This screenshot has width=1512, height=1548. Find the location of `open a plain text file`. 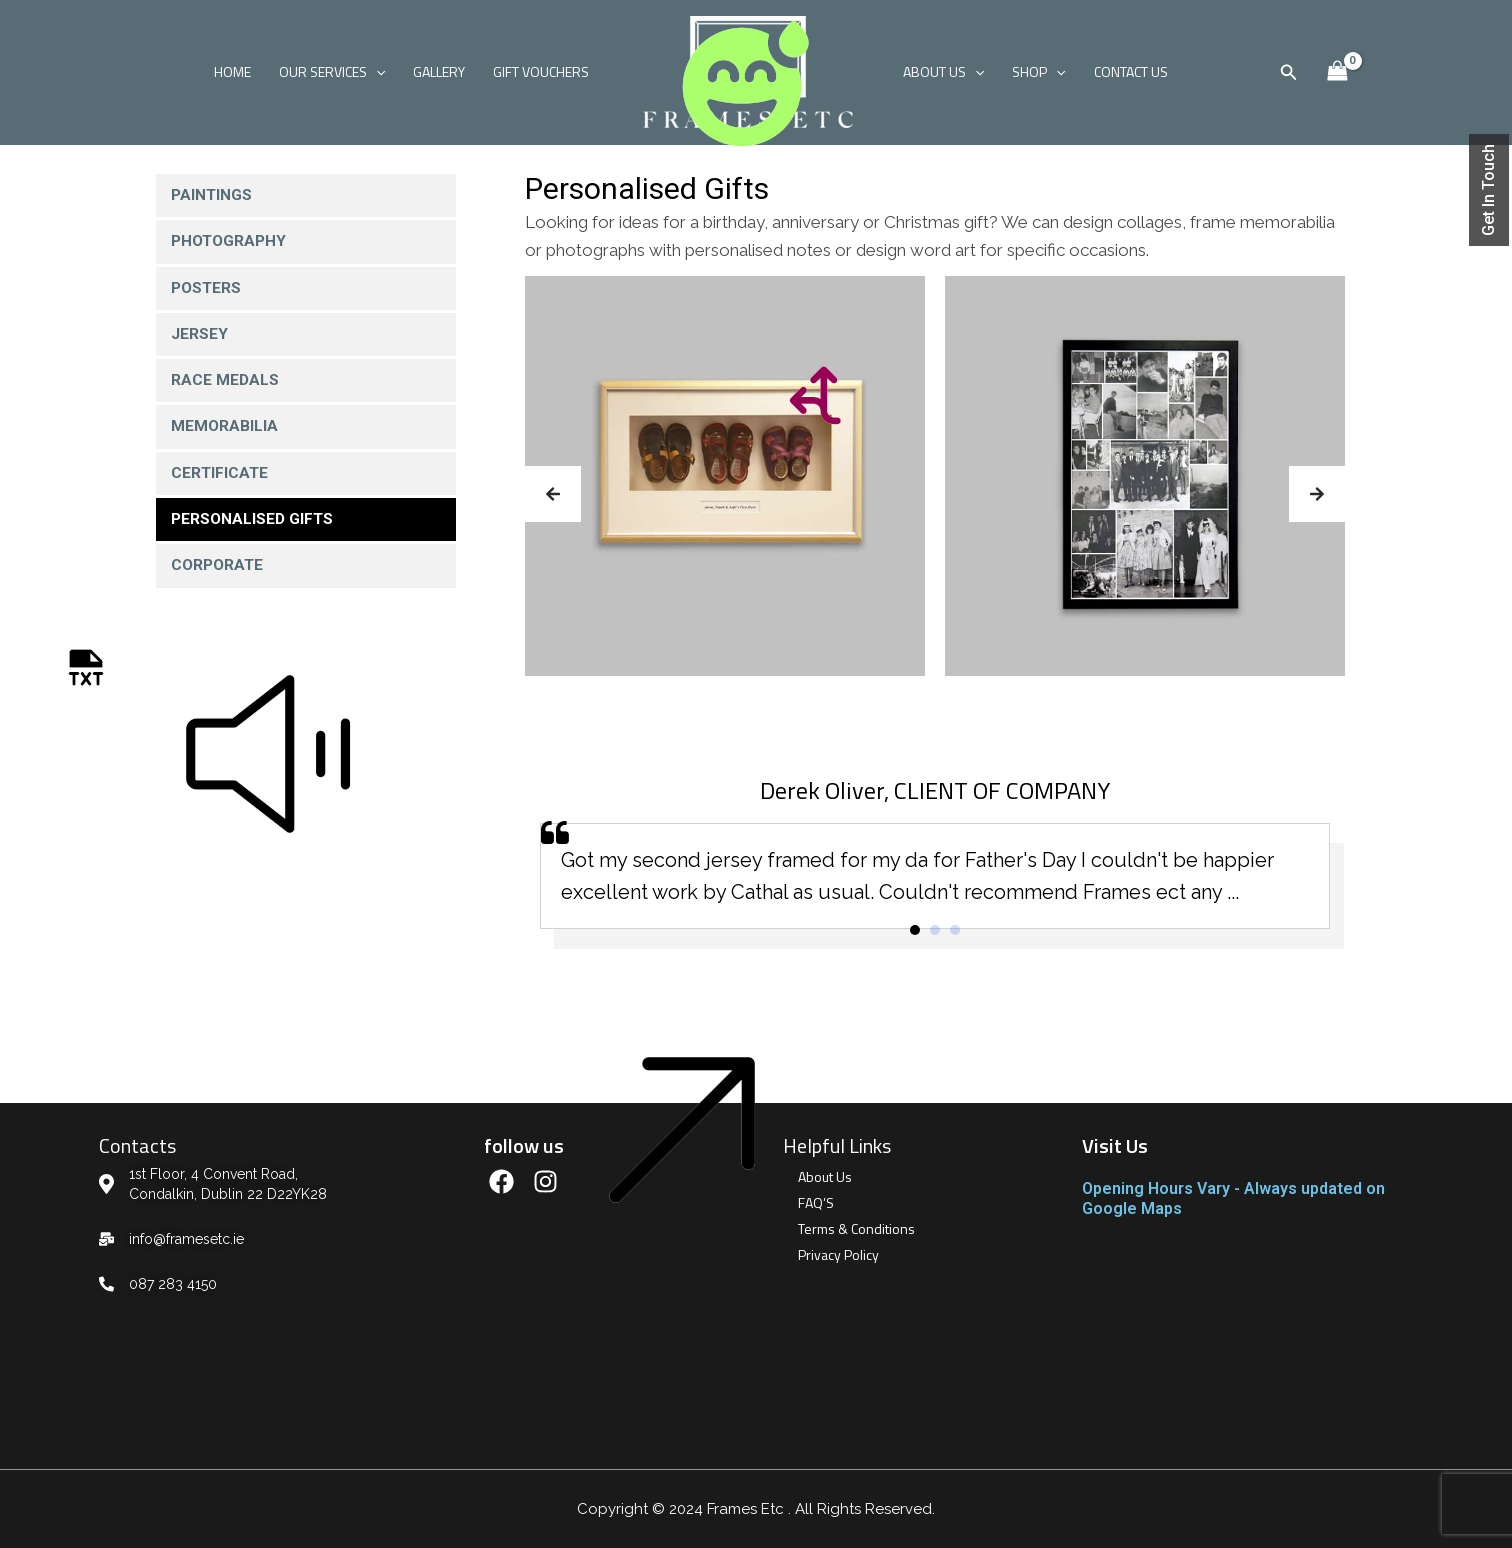

open a plain text file is located at coordinates (86, 669).